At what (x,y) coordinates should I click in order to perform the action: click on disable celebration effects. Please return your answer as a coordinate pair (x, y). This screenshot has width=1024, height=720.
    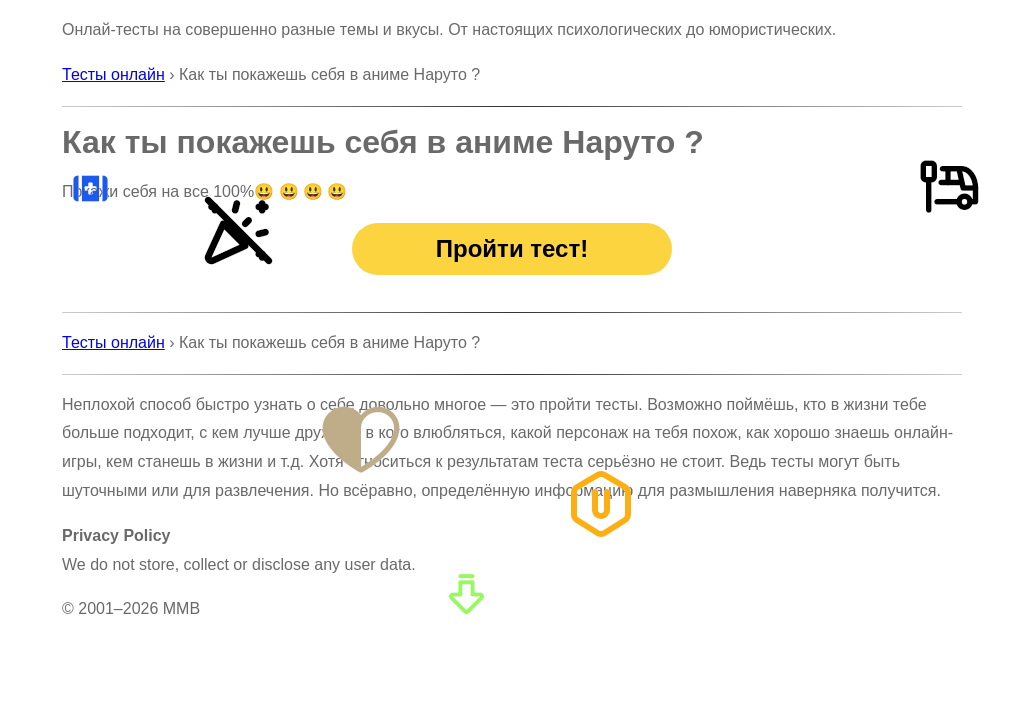
    Looking at the image, I should click on (238, 230).